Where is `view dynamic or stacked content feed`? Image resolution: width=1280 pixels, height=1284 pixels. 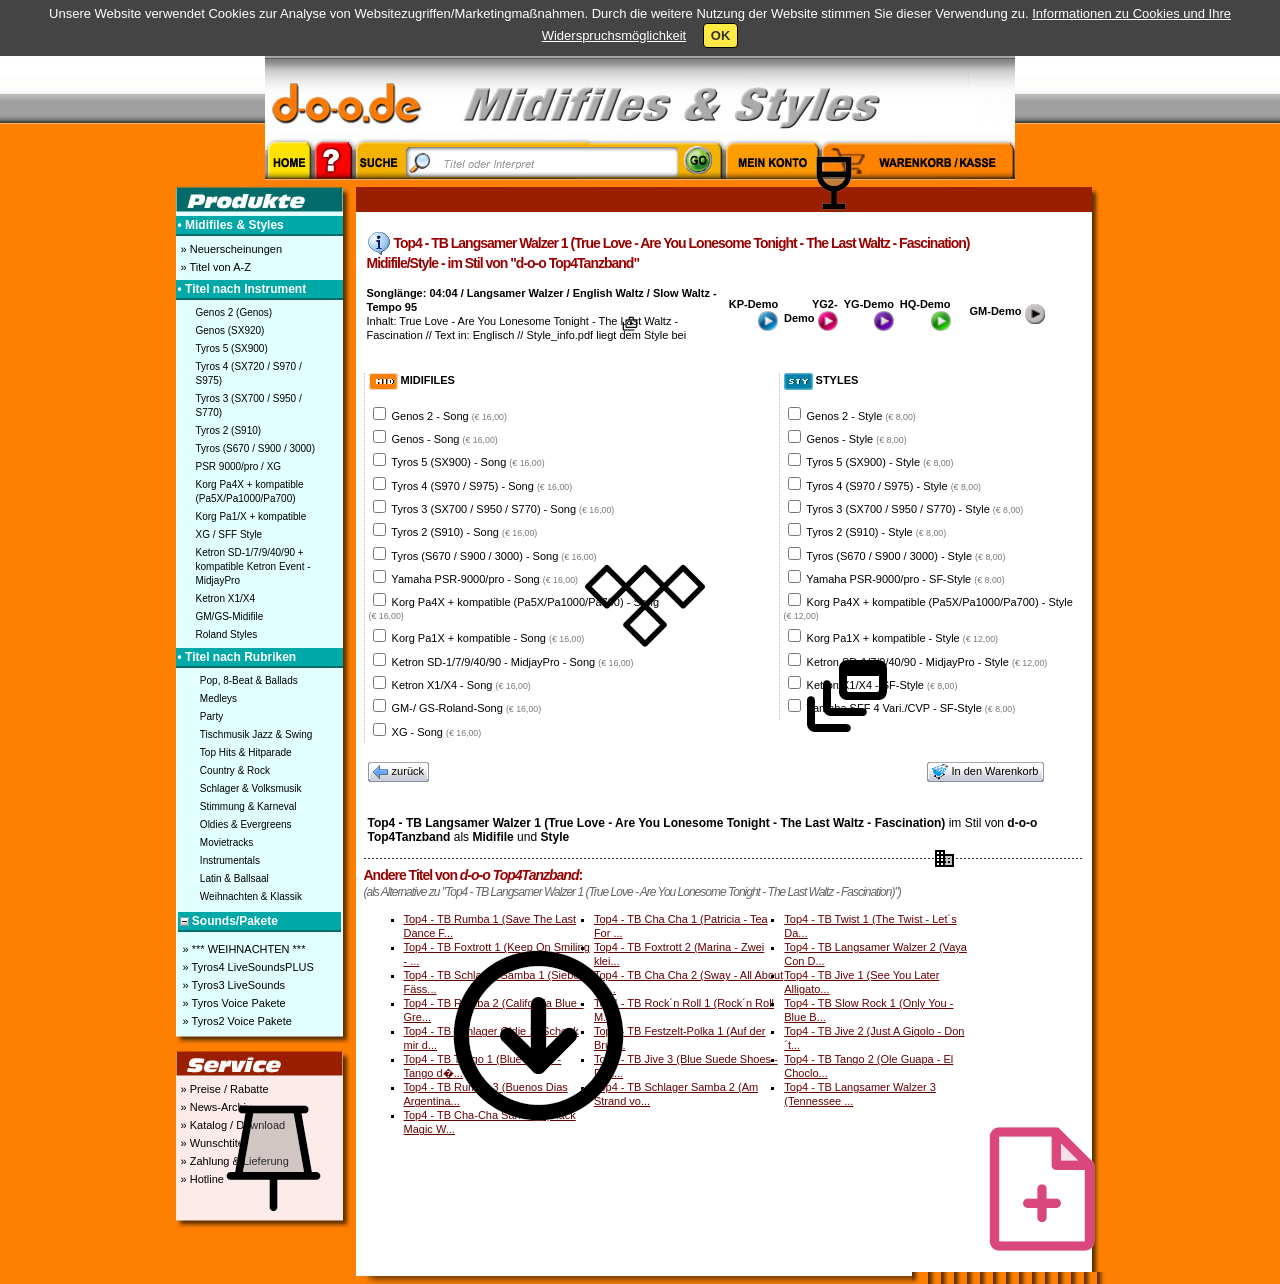 view dynamic or stacked content feed is located at coordinates (847, 696).